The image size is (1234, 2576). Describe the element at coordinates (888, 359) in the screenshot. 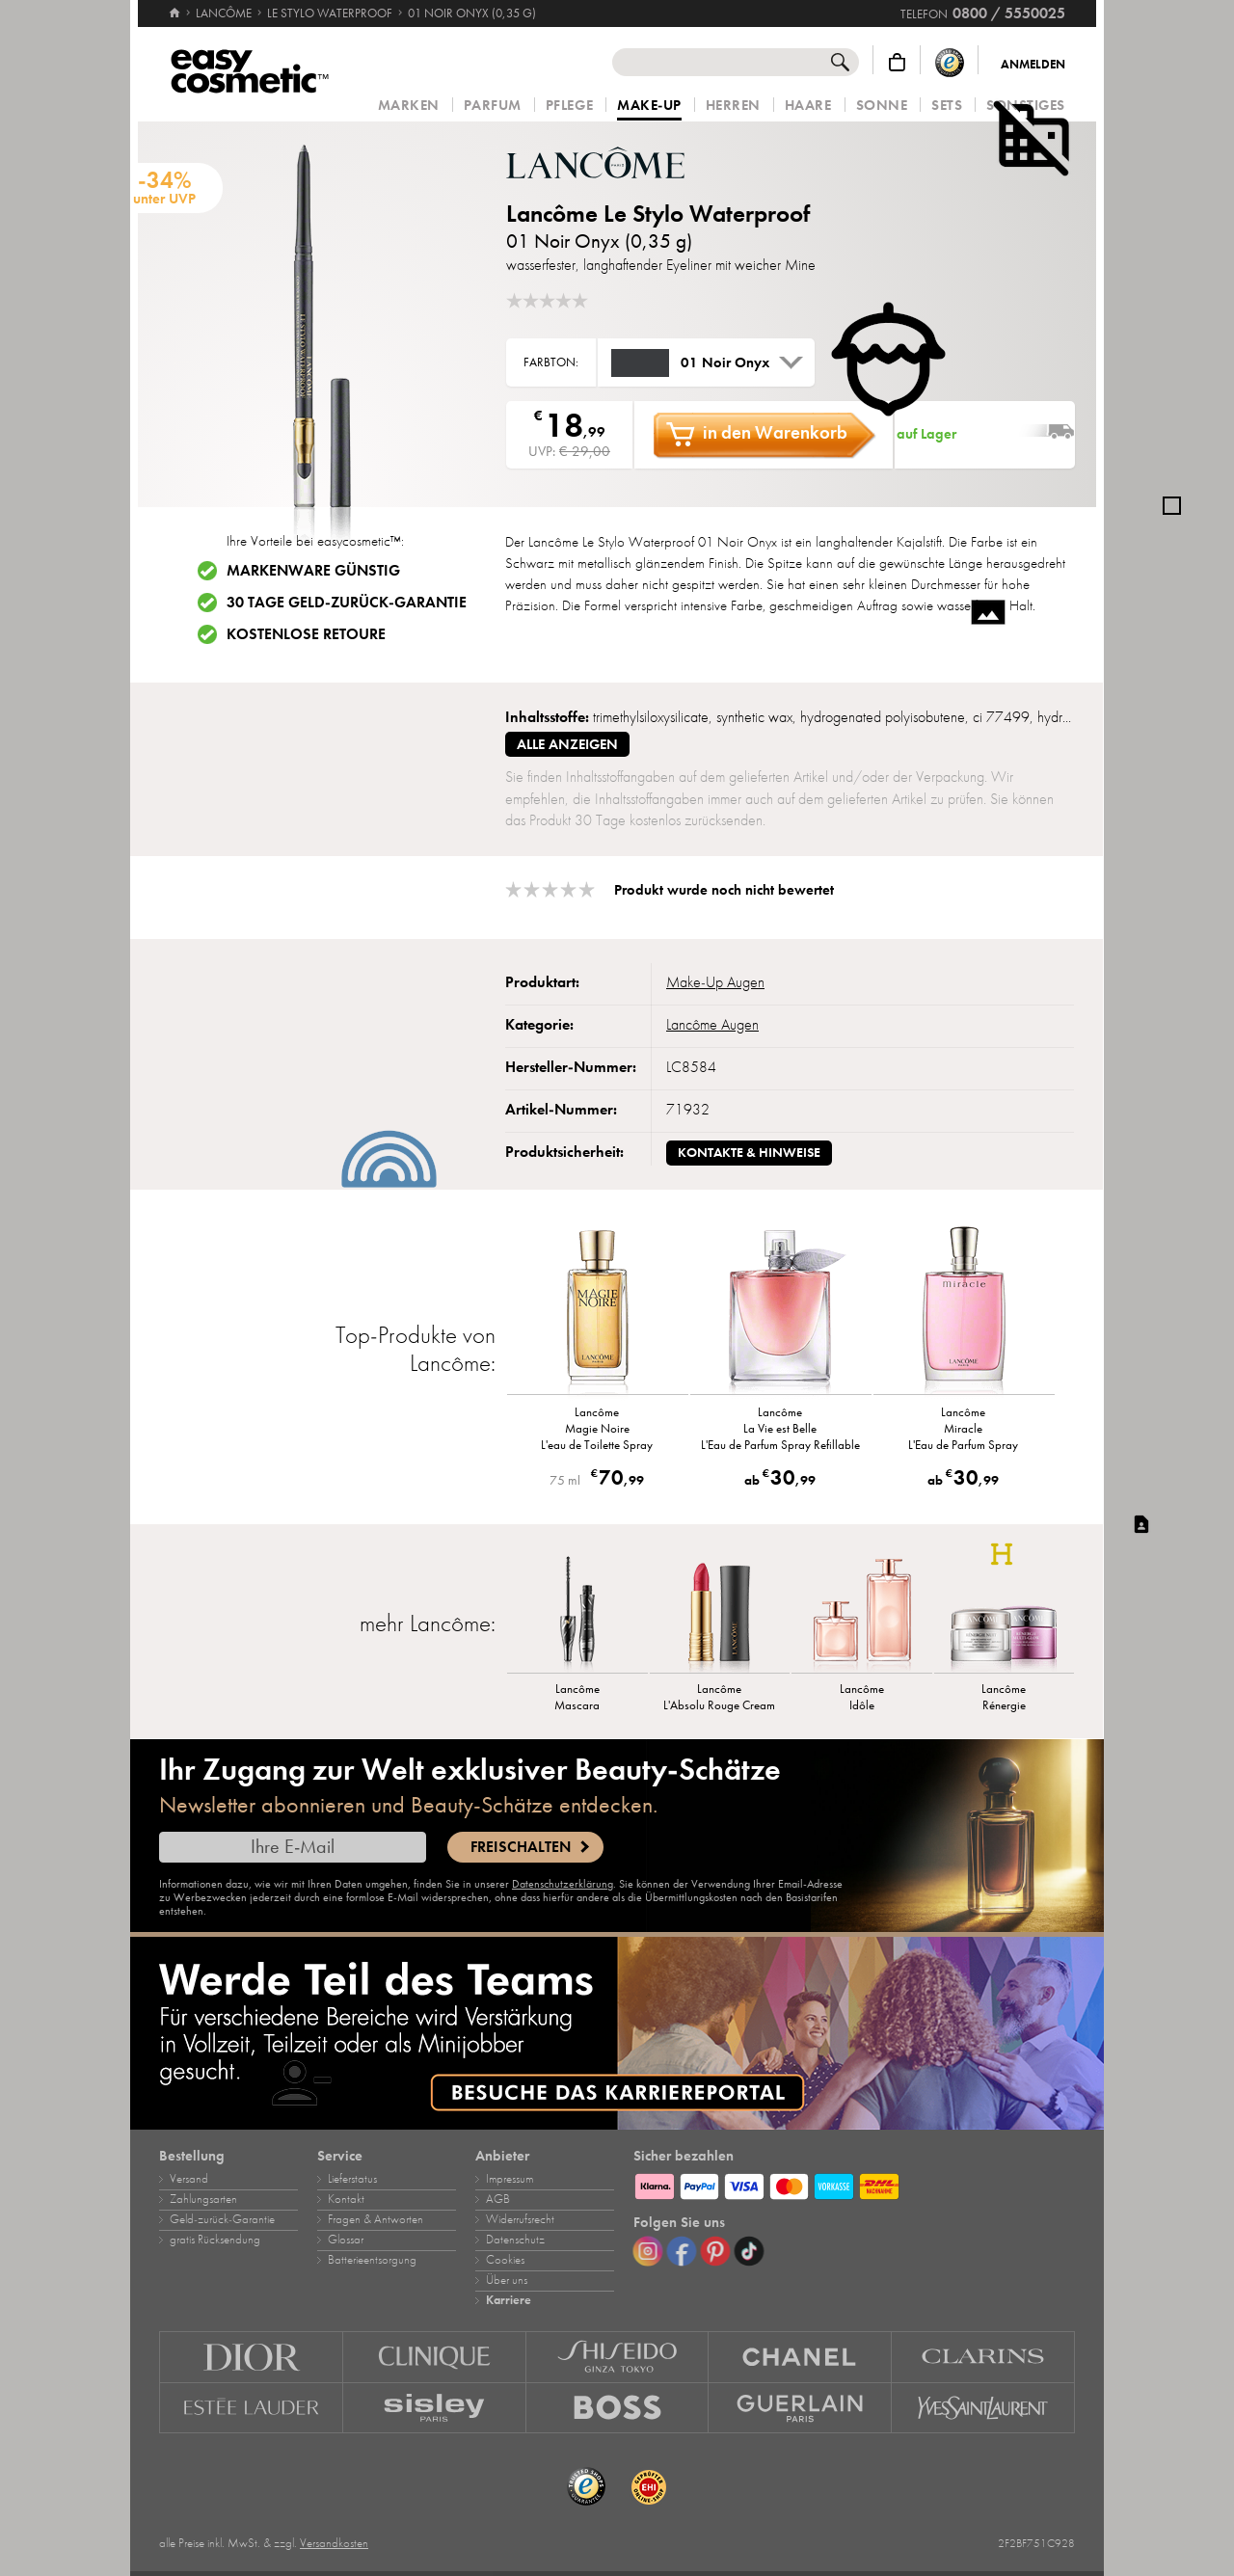

I see `access settings or configuration options` at that location.